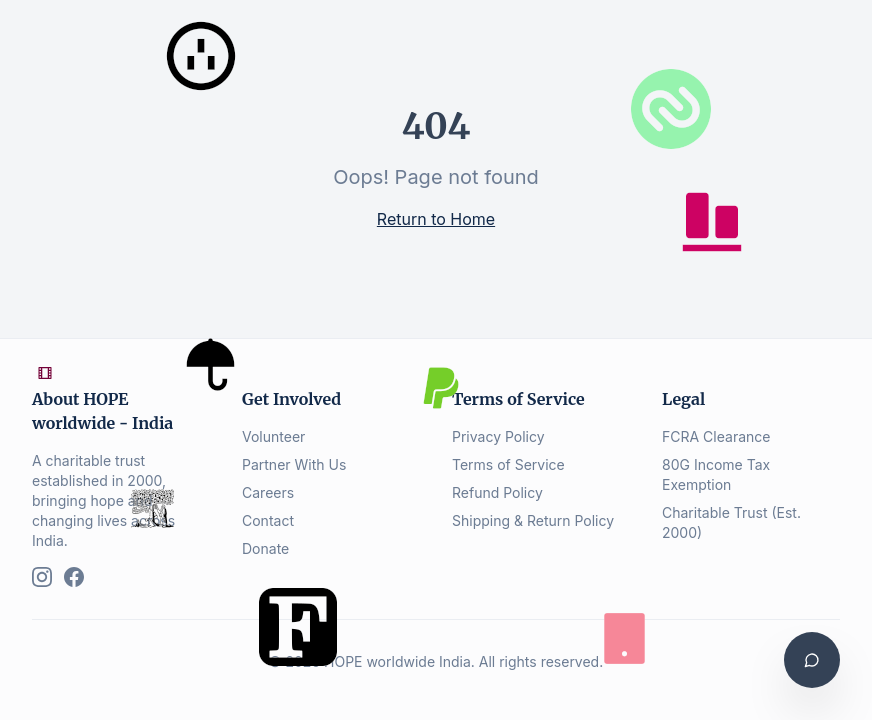 The width and height of the screenshot is (872, 720). What do you see at coordinates (201, 56) in the screenshot?
I see `electrical outlet or power socket indicator` at bounding box center [201, 56].